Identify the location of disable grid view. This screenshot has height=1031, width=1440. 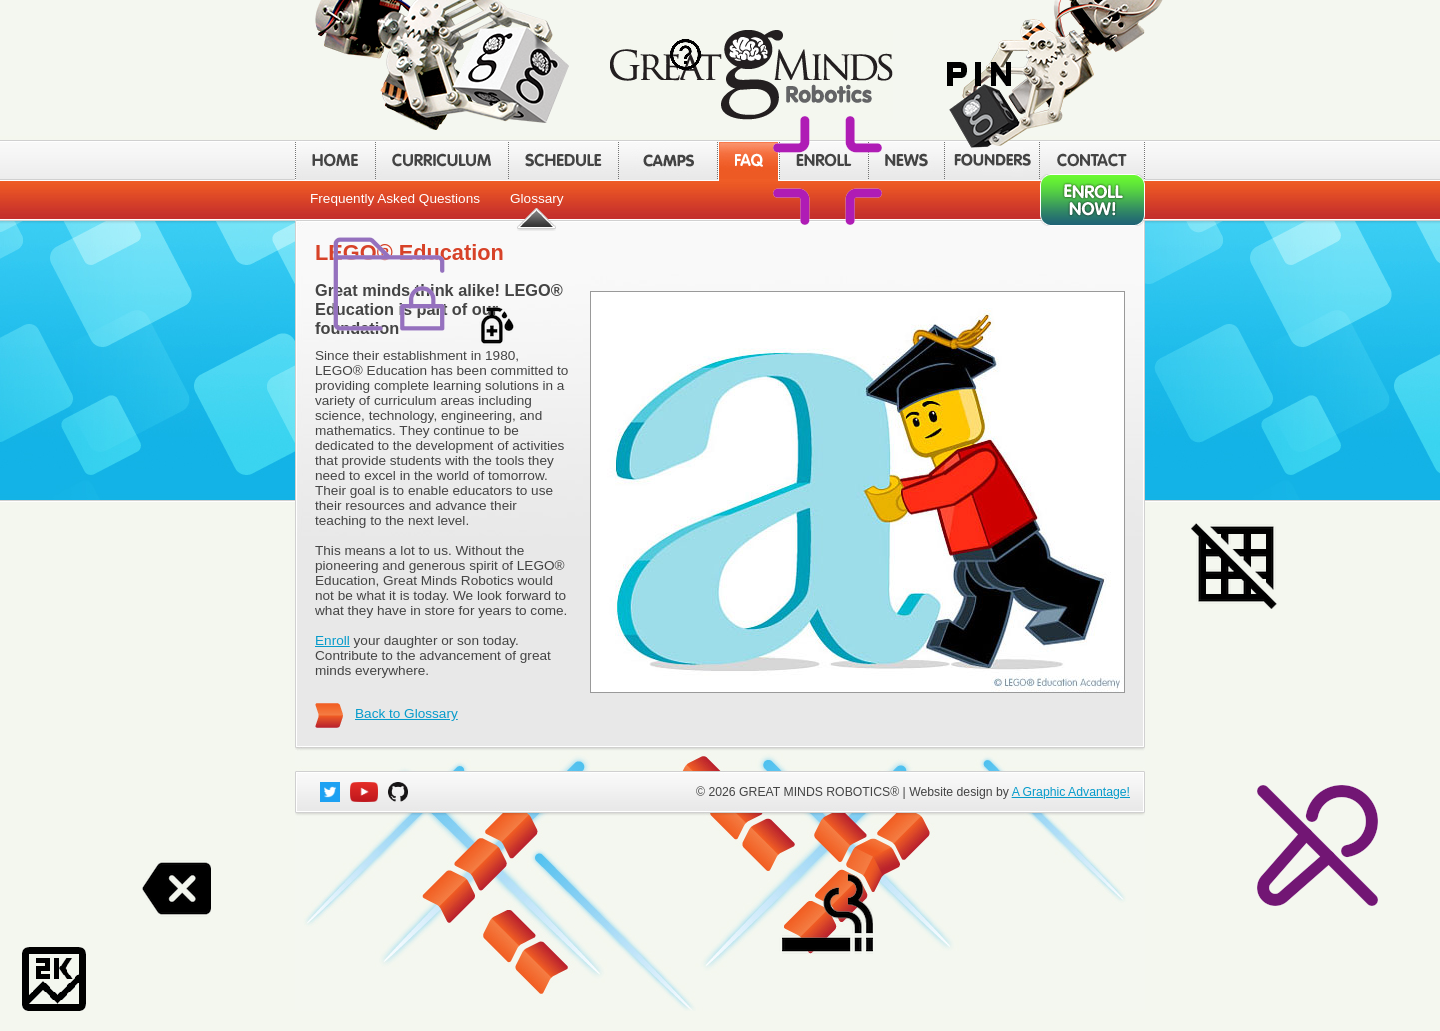
(1236, 564).